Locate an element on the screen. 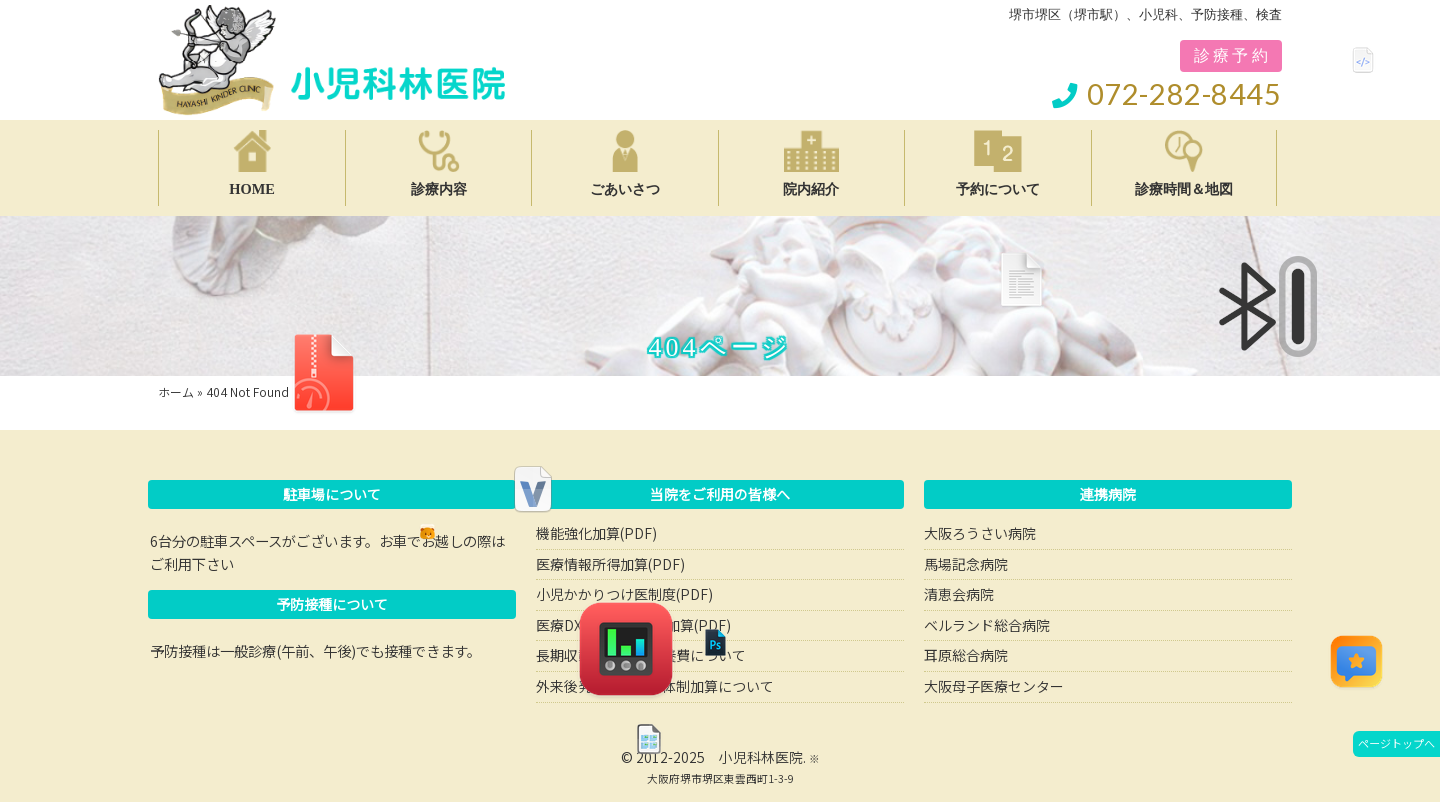 Image resolution: width=1440 pixels, height=802 pixels. open flare messaging app is located at coordinates (1356, 661).